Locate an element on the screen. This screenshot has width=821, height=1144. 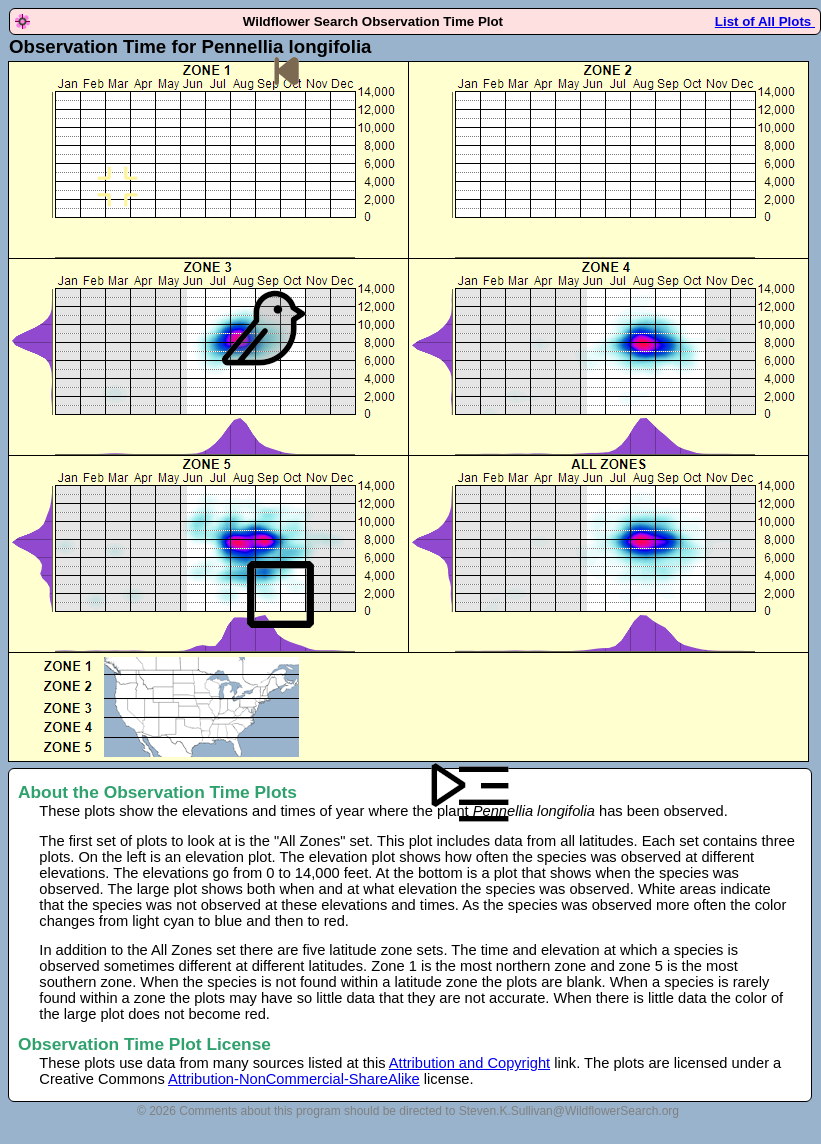
access twitter or social media sharing is located at coordinates (265, 331).